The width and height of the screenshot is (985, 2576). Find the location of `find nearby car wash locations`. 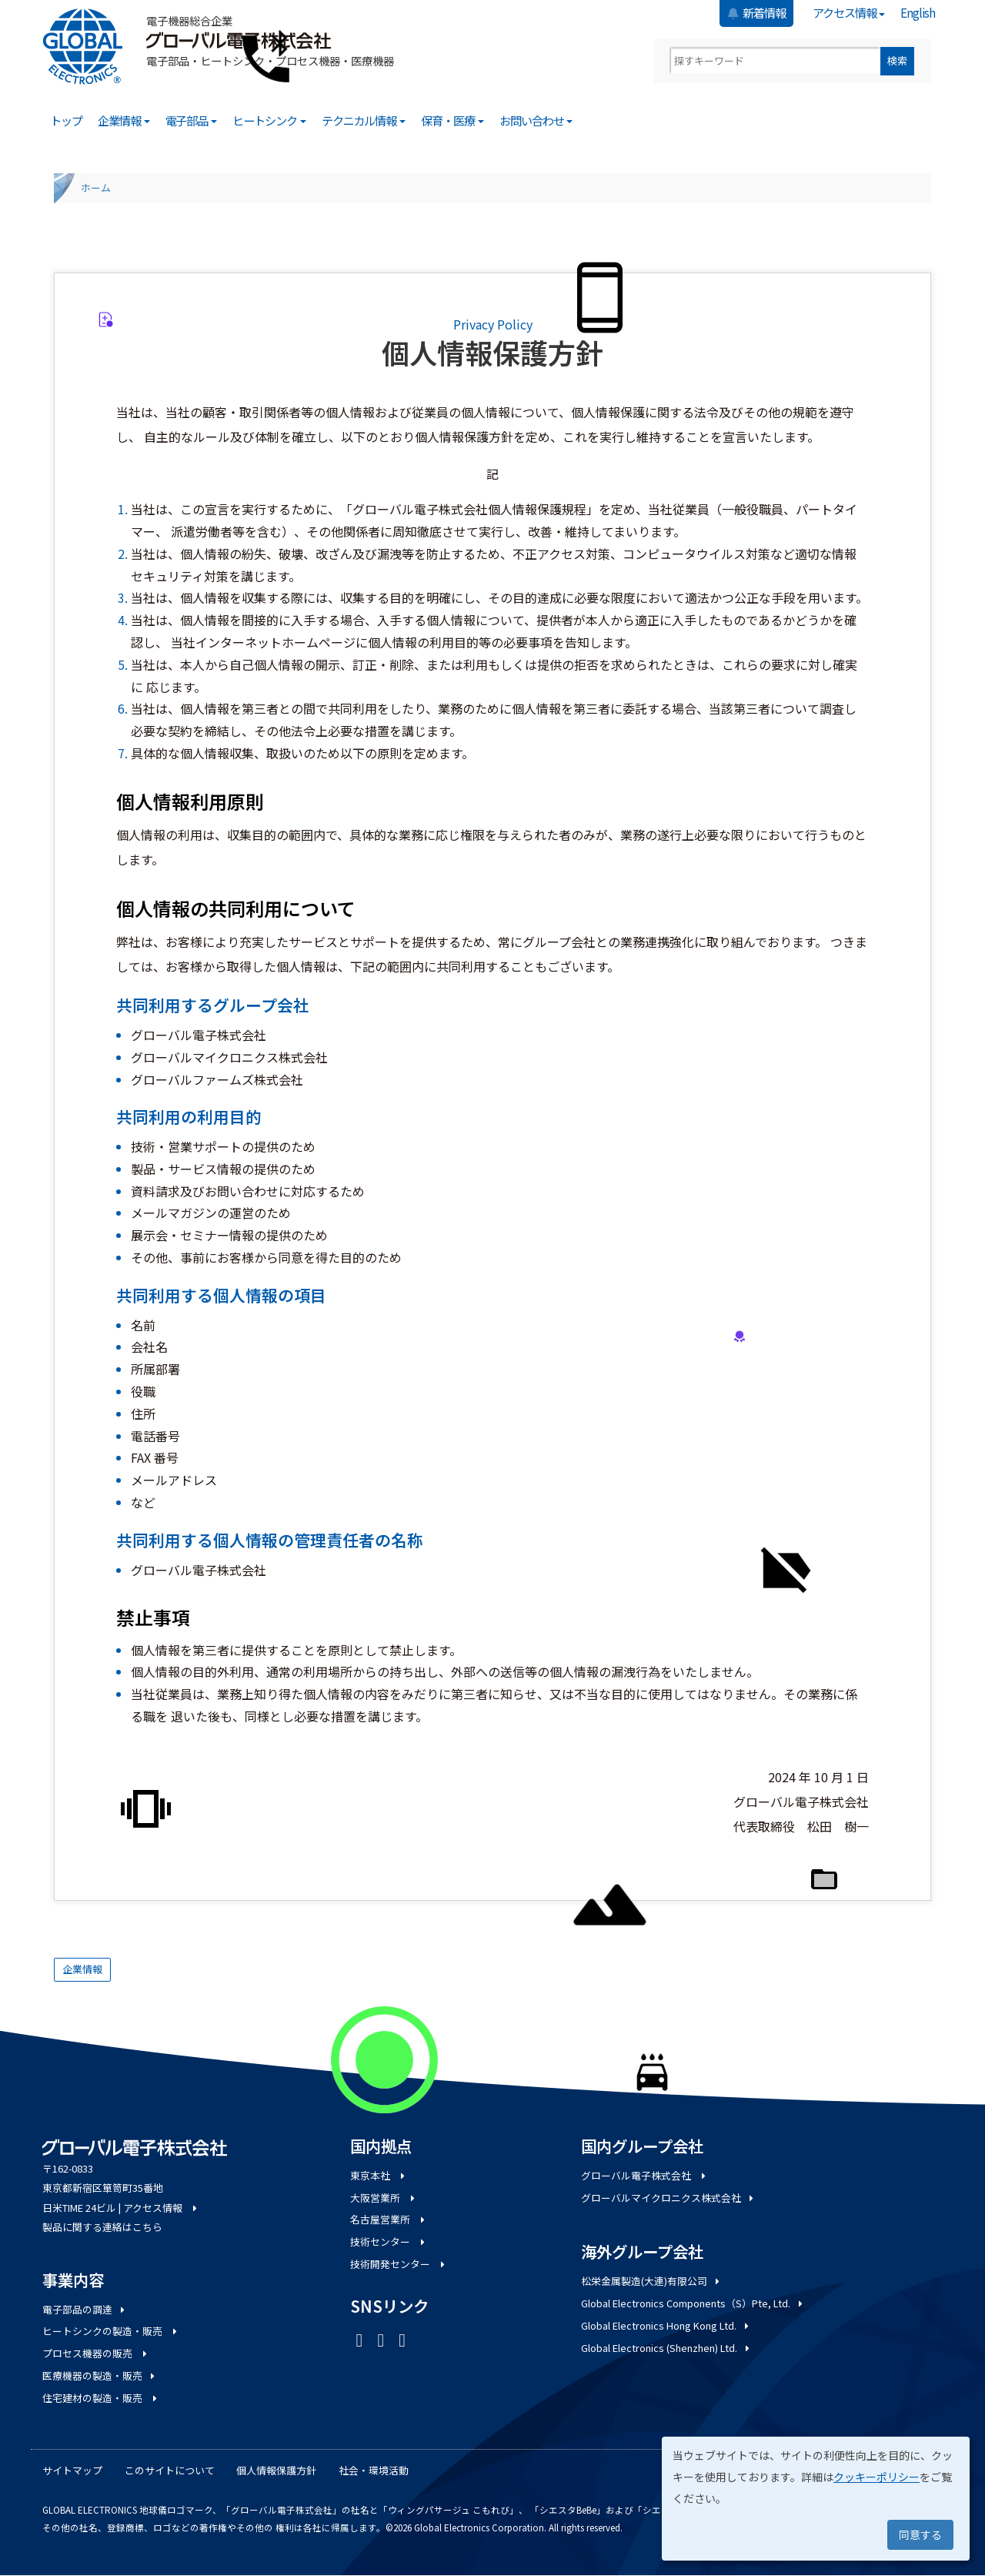

find nearby car wash locations is located at coordinates (652, 2072).